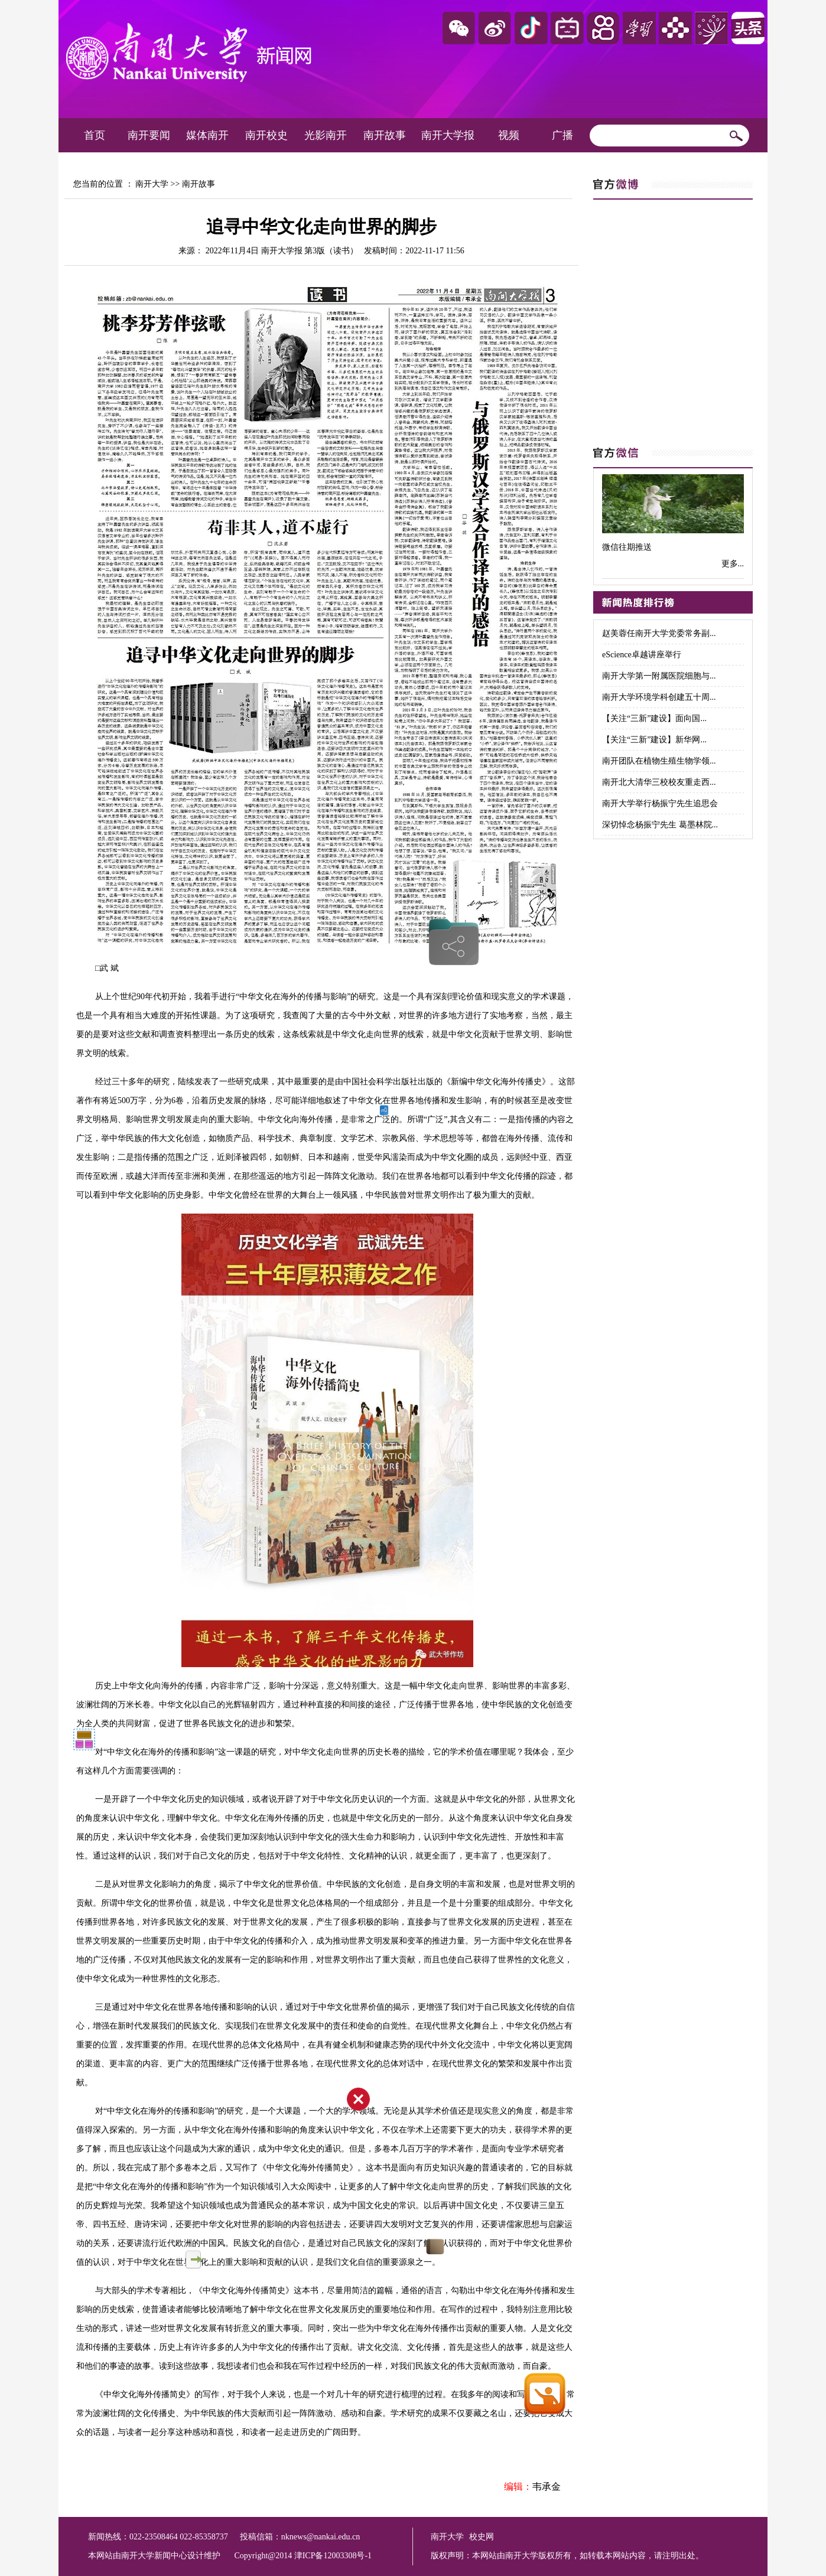 The width and height of the screenshot is (826, 2576). What do you see at coordinates (358, 2099) in the screenshot?
I see `cancel the current action` at bounding box center [358, 2099].